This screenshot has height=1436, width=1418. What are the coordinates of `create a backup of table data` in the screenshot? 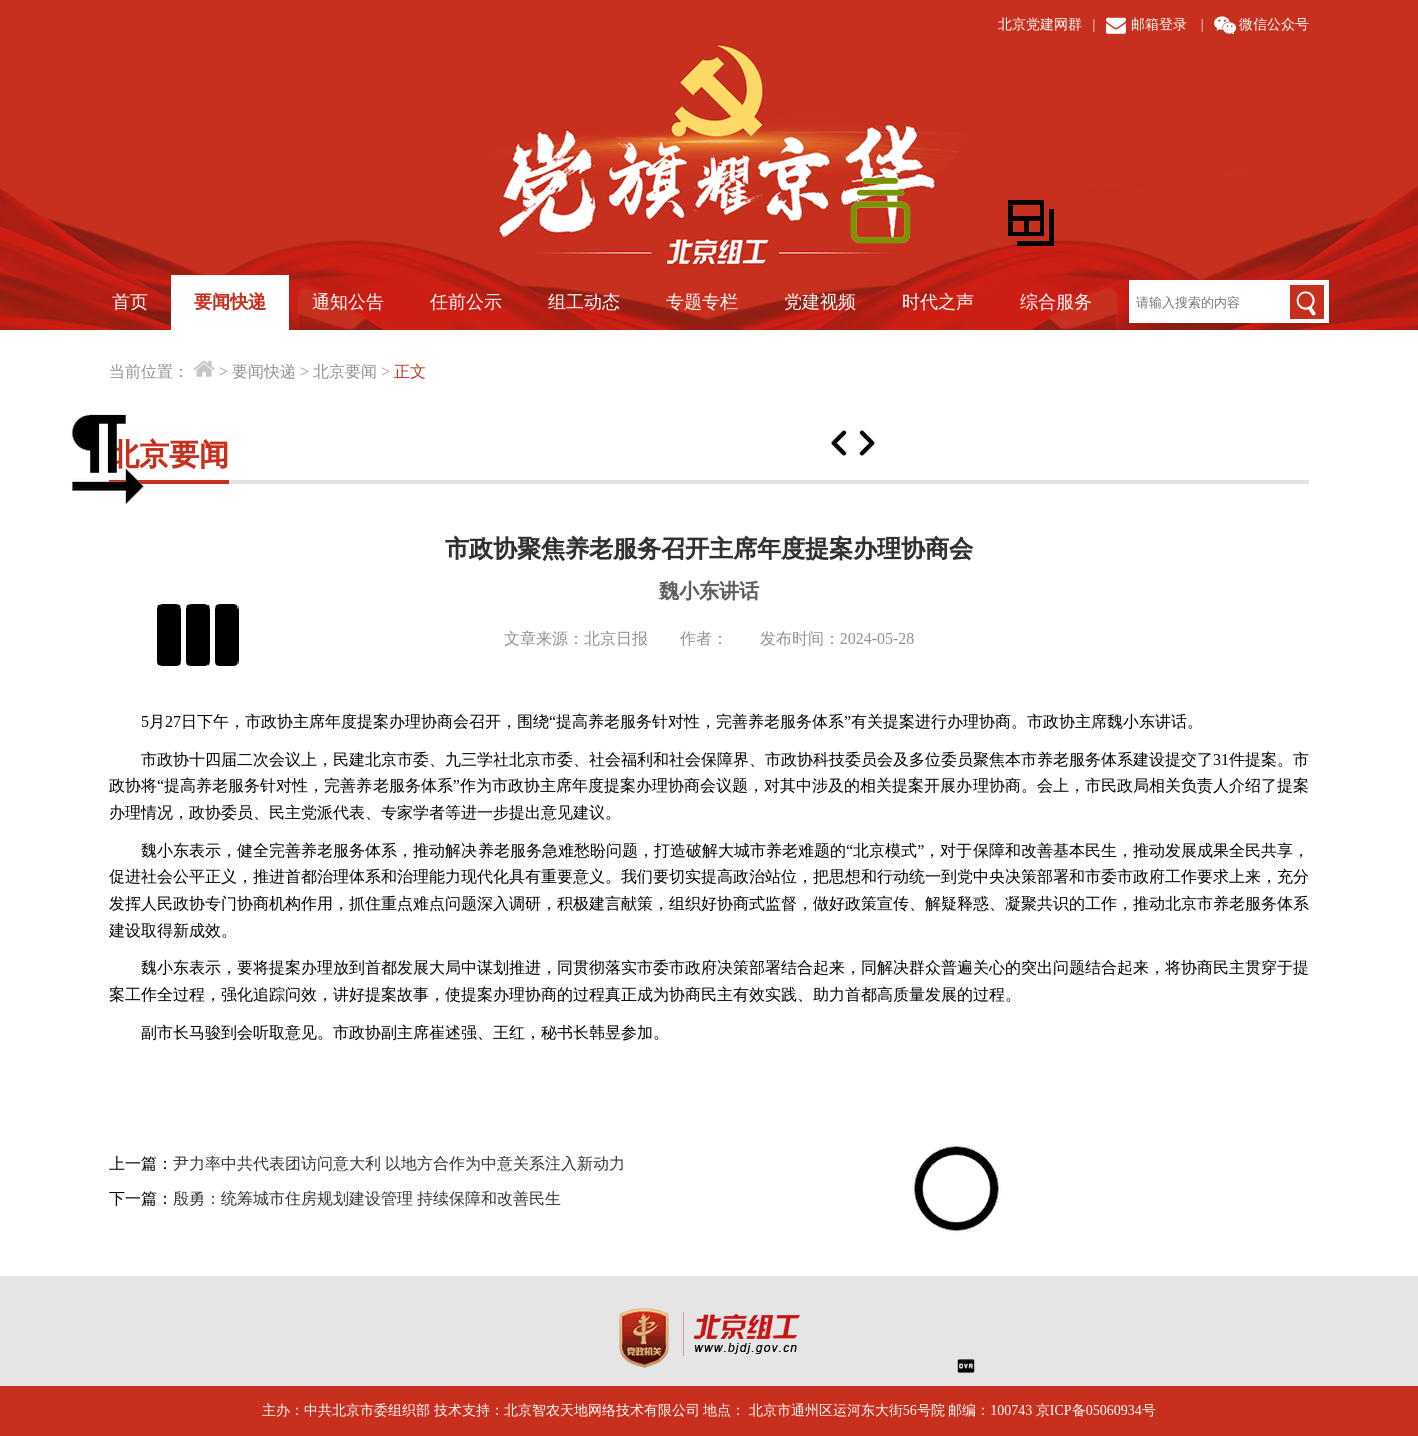 It's located at (1031, 223).